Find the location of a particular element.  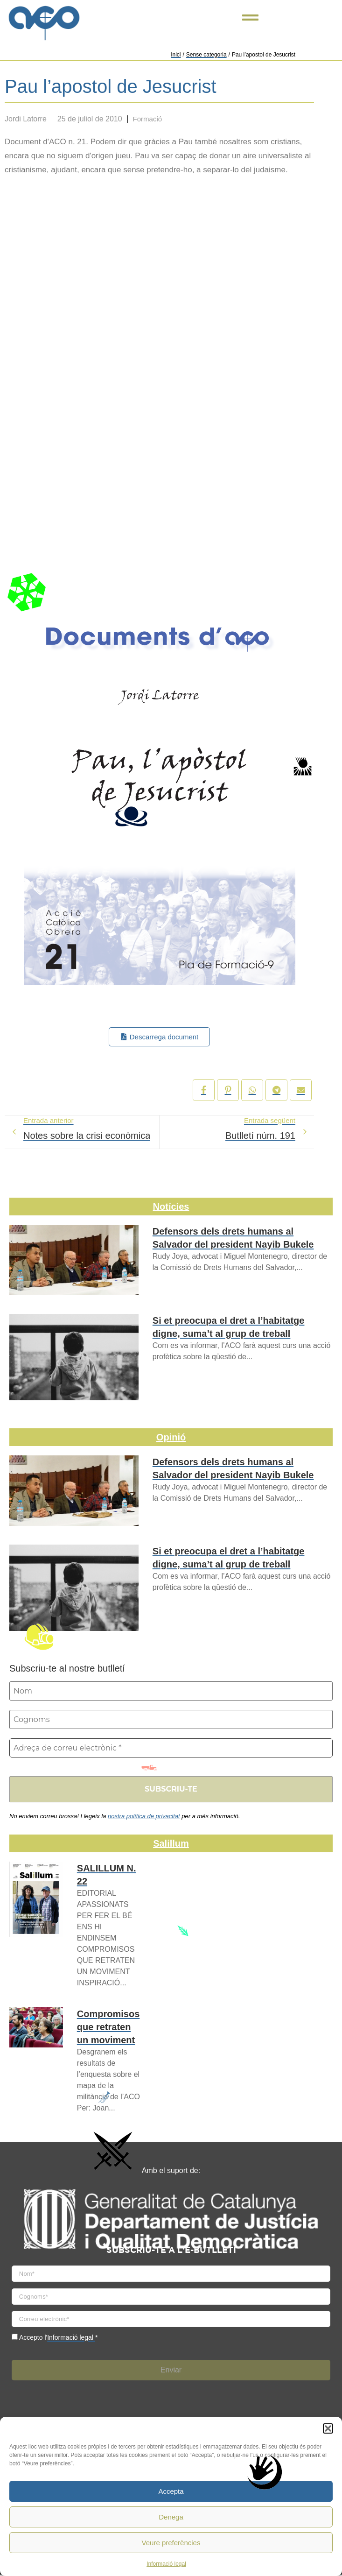

represents a planet or celestial body in a space game is located at coordinates (131, 817).